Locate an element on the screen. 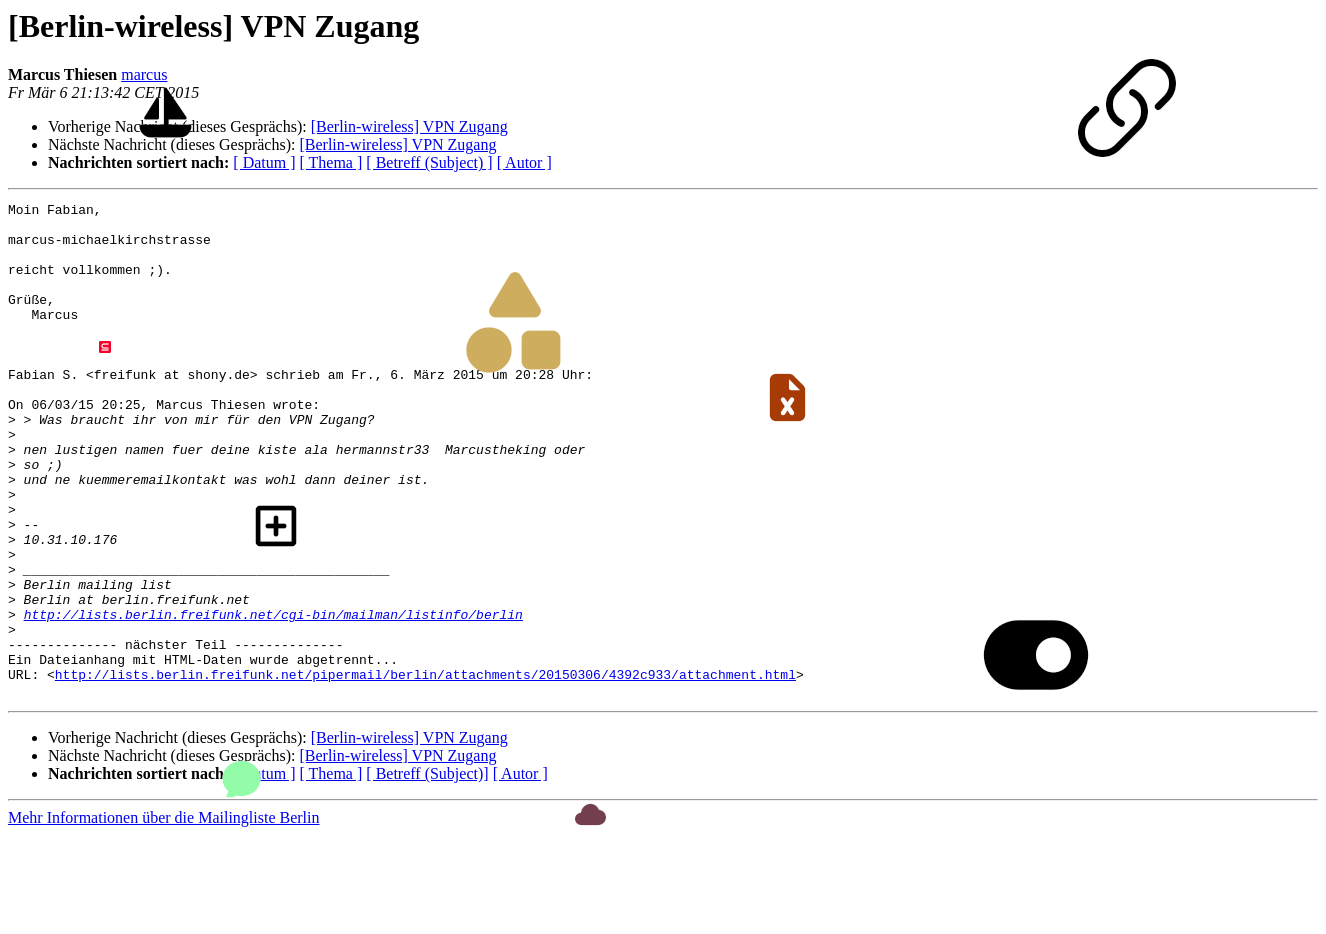 This screenshot has height=934, width=1326. add a new item or content is located at coordinates (276, 526).